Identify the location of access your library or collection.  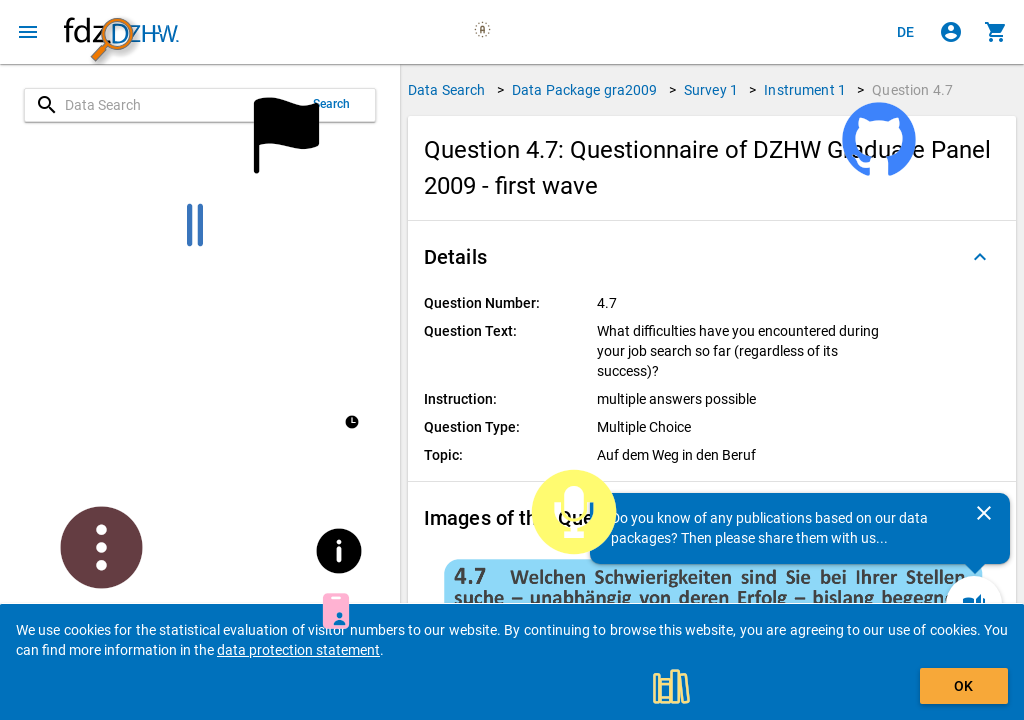
(671, 686).